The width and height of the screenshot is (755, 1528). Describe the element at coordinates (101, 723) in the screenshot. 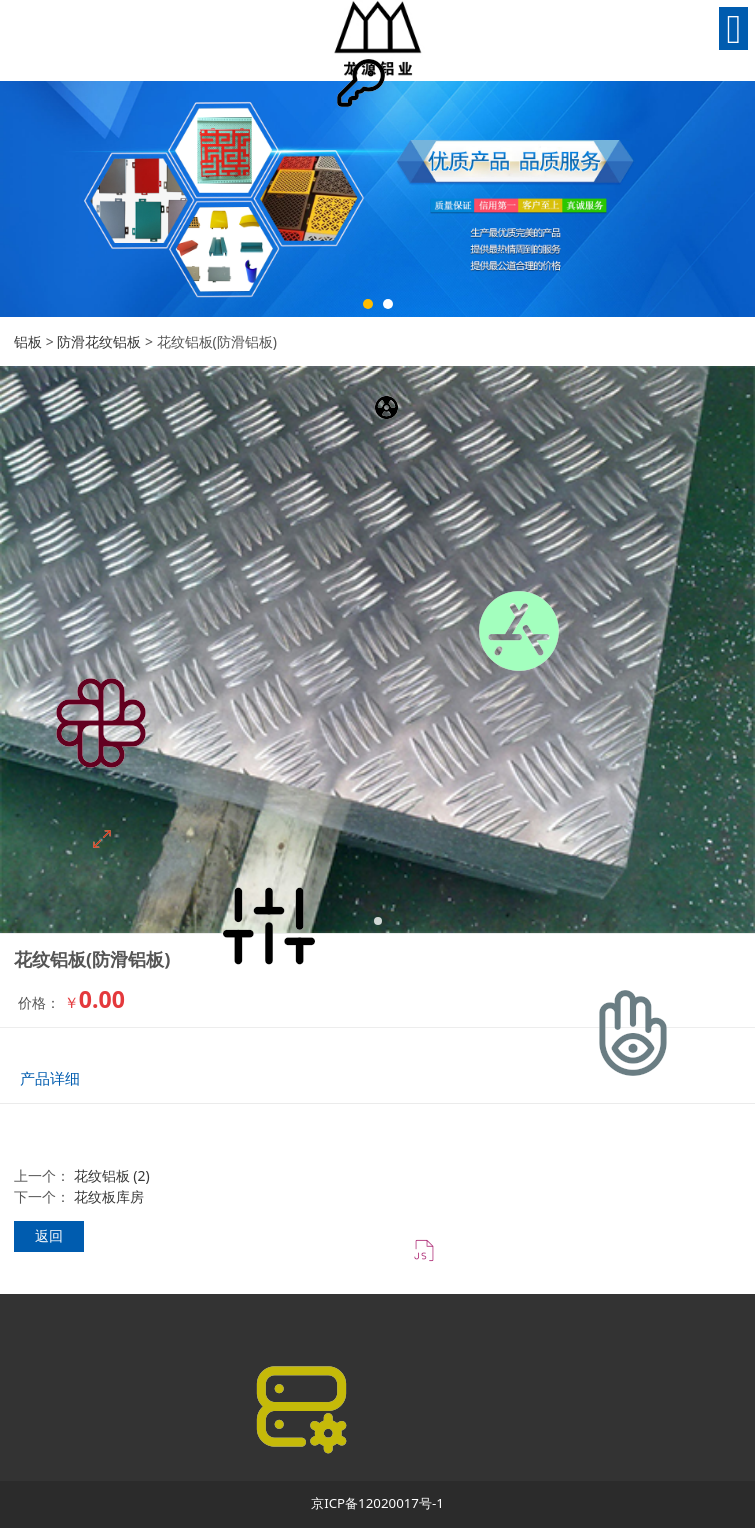

I see `open slack` at that location.